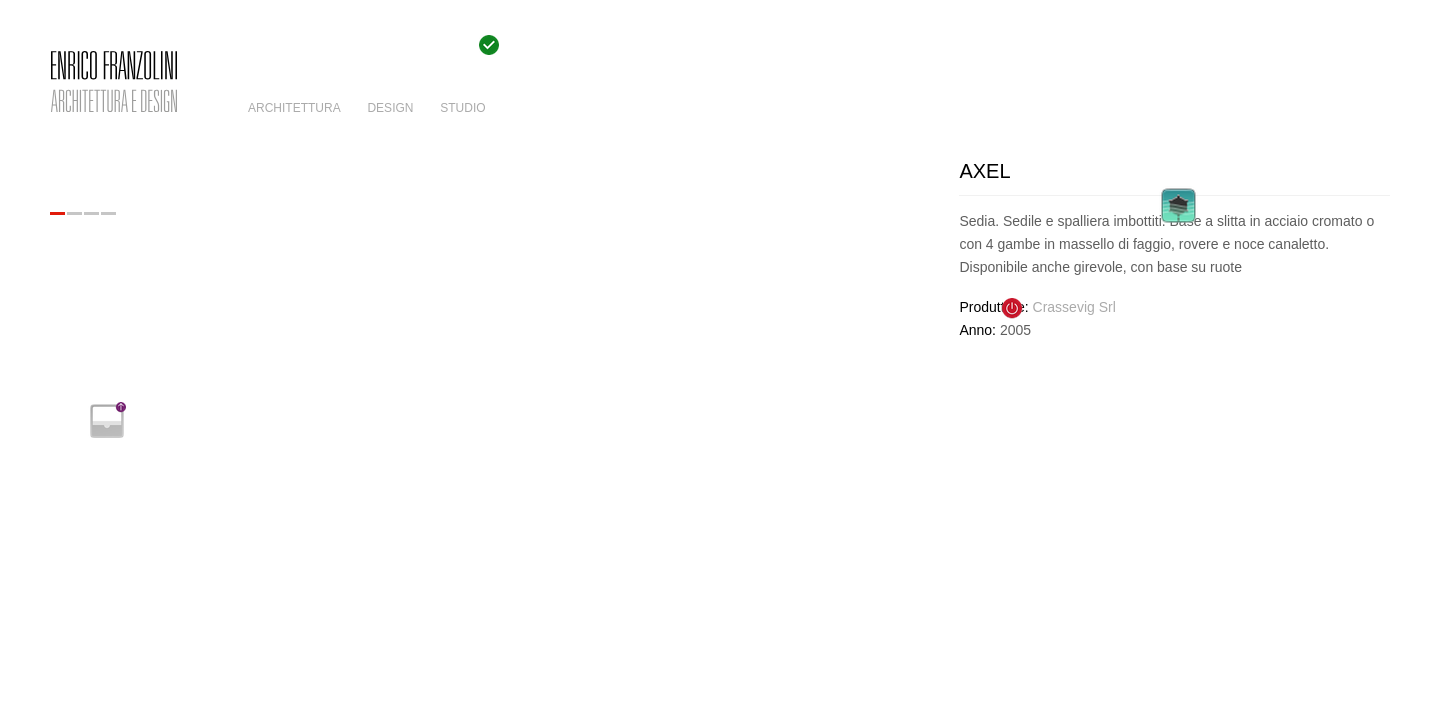 This screenshot has width=1440, height=720. Describe the element at coordinates (489, 45) in the screenshot. I see `mark item as complete` at that location.